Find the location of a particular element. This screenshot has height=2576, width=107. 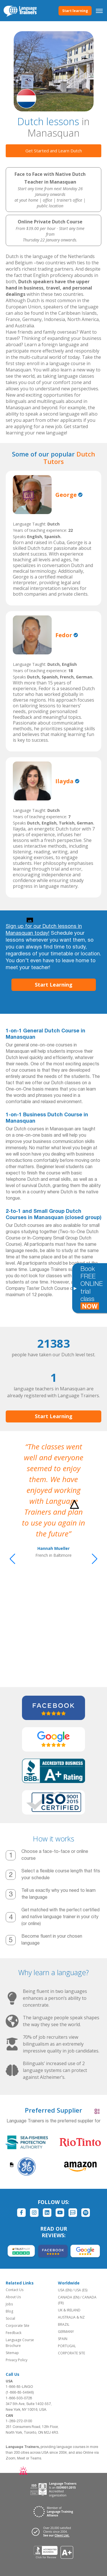

view presentation or slideshow is located at coordinates (28, 496).